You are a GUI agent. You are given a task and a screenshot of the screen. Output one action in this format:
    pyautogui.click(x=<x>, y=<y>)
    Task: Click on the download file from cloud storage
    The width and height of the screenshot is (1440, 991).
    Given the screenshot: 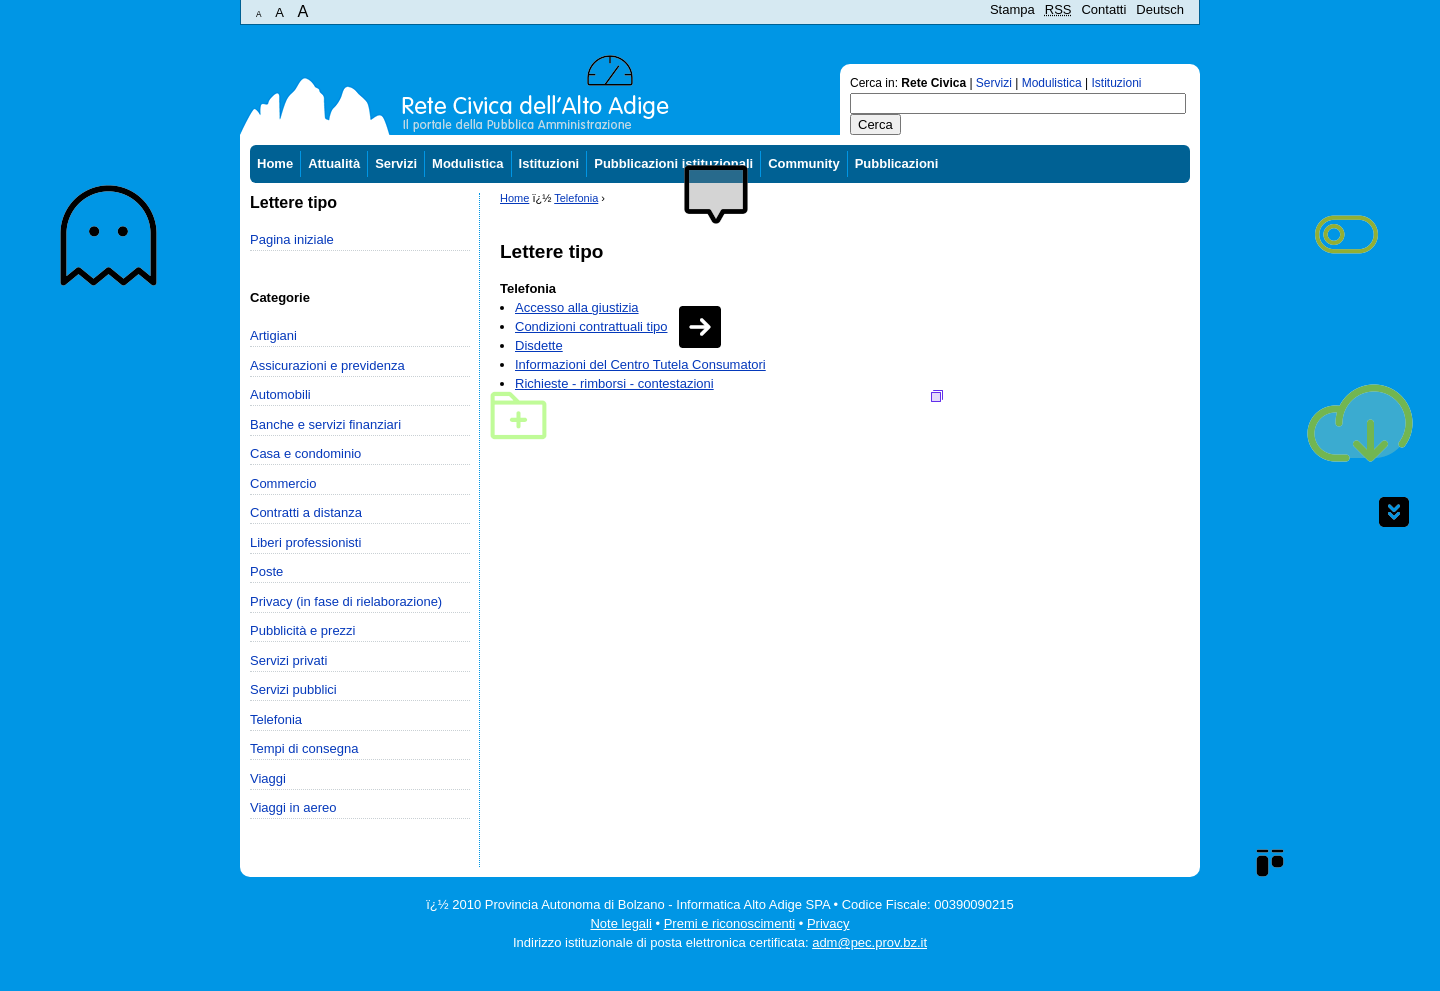 What is the action you would take?
    pyautogui.click(x=1360, y=423)
    